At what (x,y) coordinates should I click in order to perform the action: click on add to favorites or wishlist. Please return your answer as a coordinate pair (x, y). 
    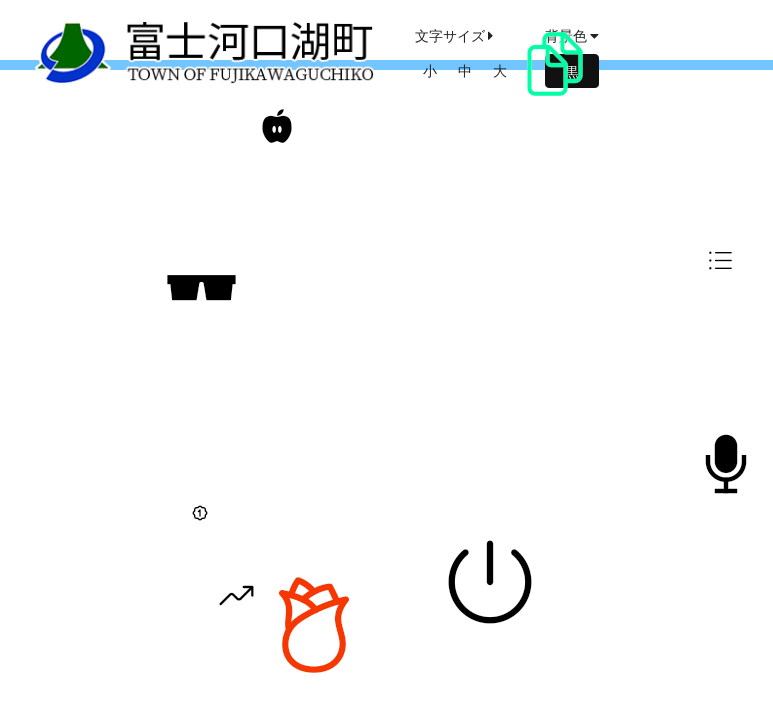
    Looking at the image, I should click on (314, 625).